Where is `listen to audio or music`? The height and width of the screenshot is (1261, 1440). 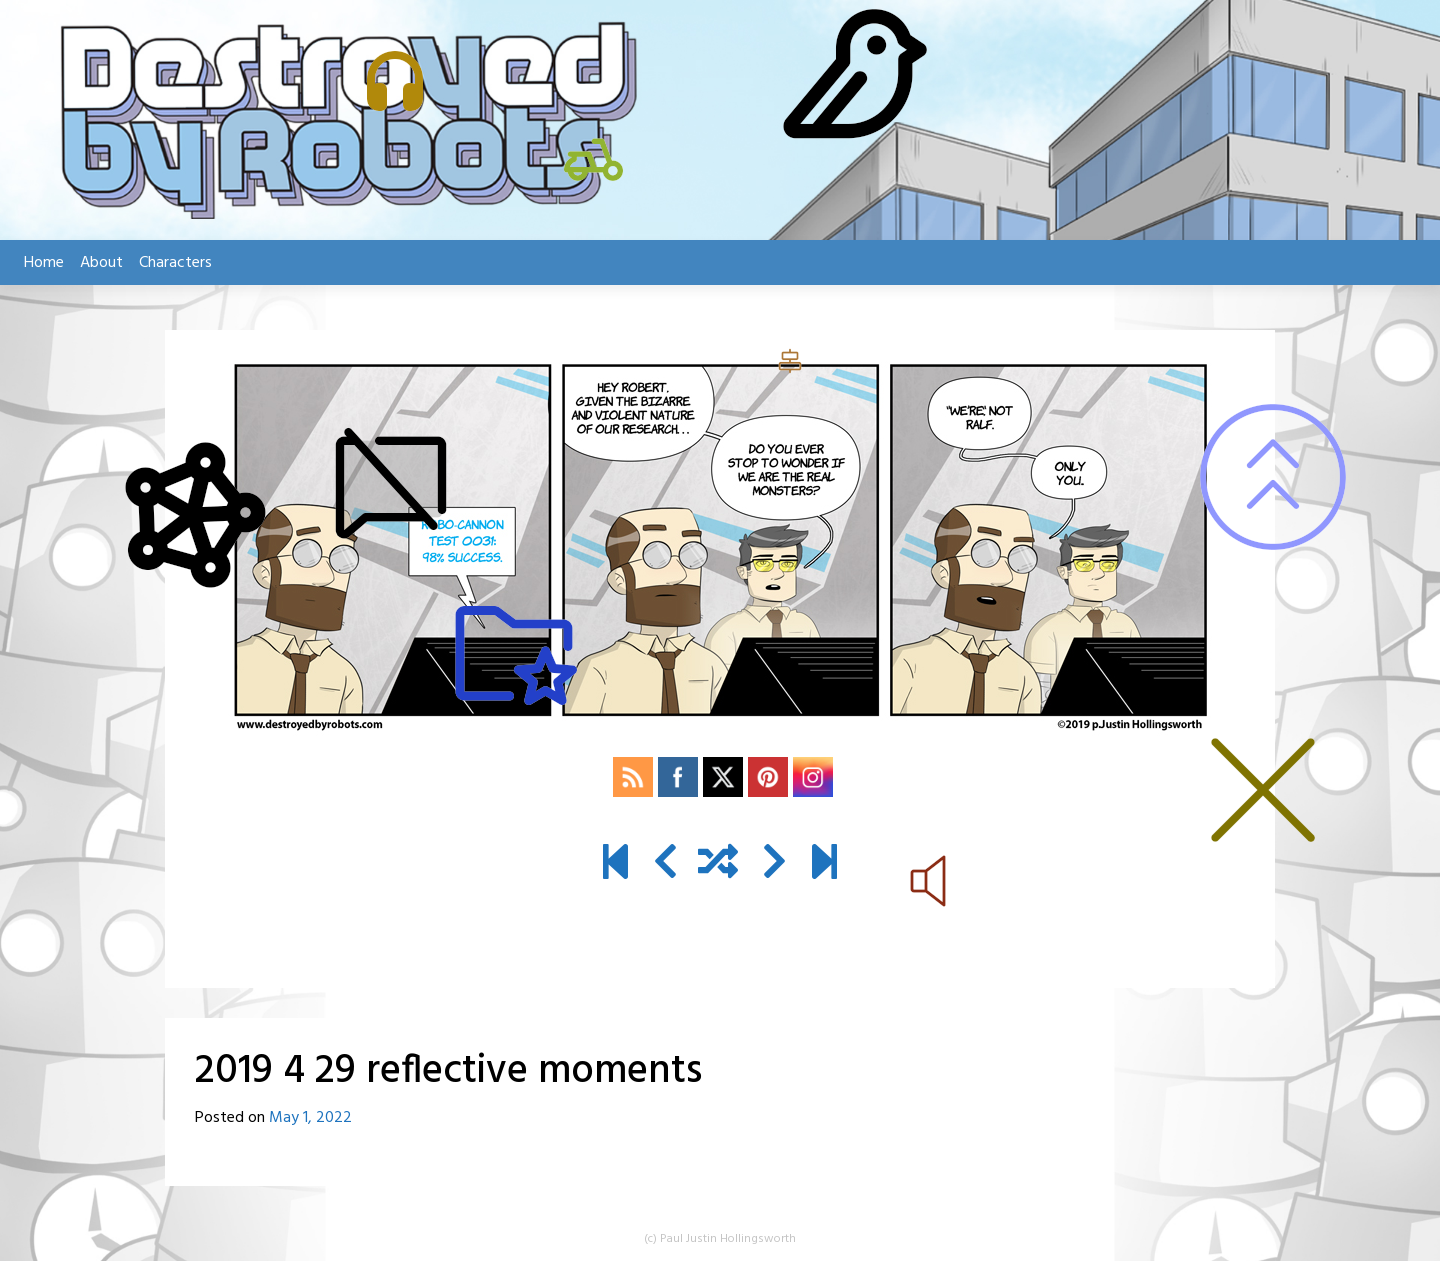
listen to audio or music is located at coordinates (395, 83).